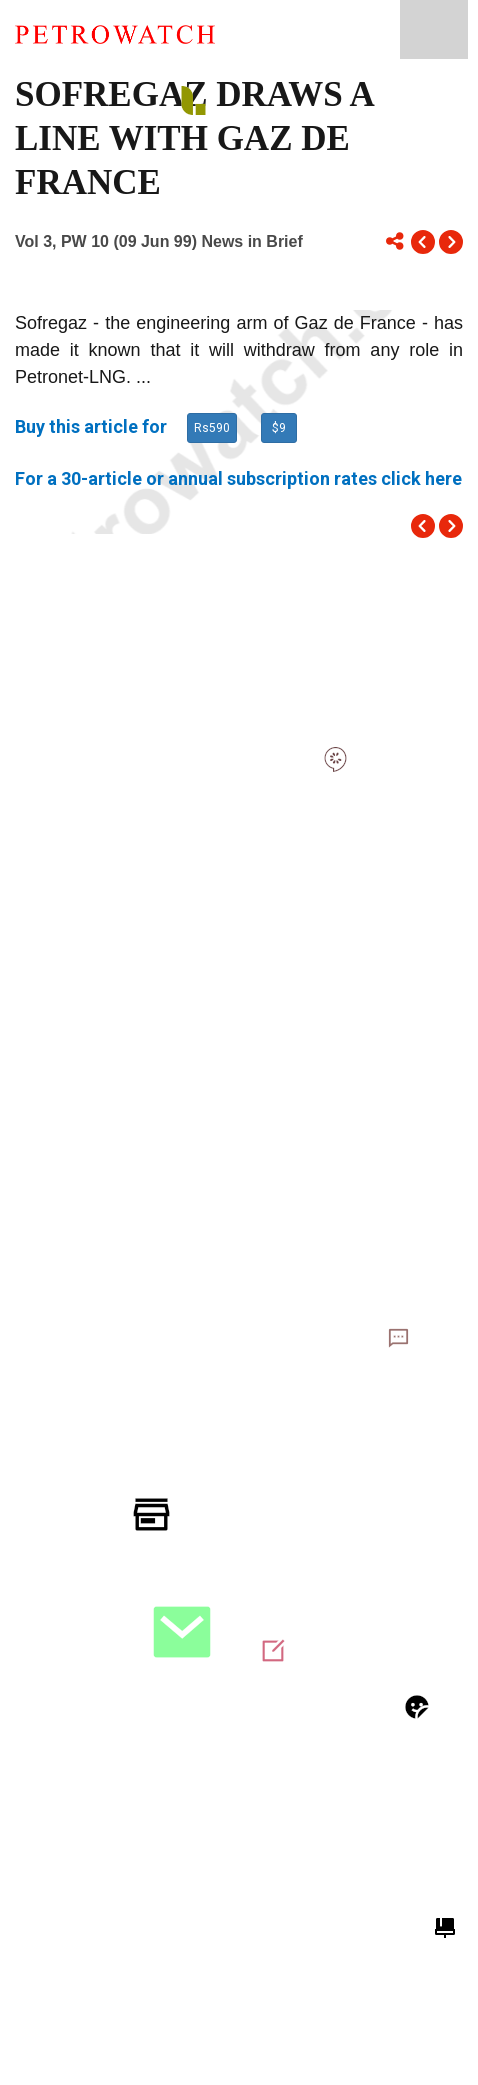  Describe the element at coordinates (193, 100) in the screenshot. I see `logstash data processing pipeline logo` at that location.